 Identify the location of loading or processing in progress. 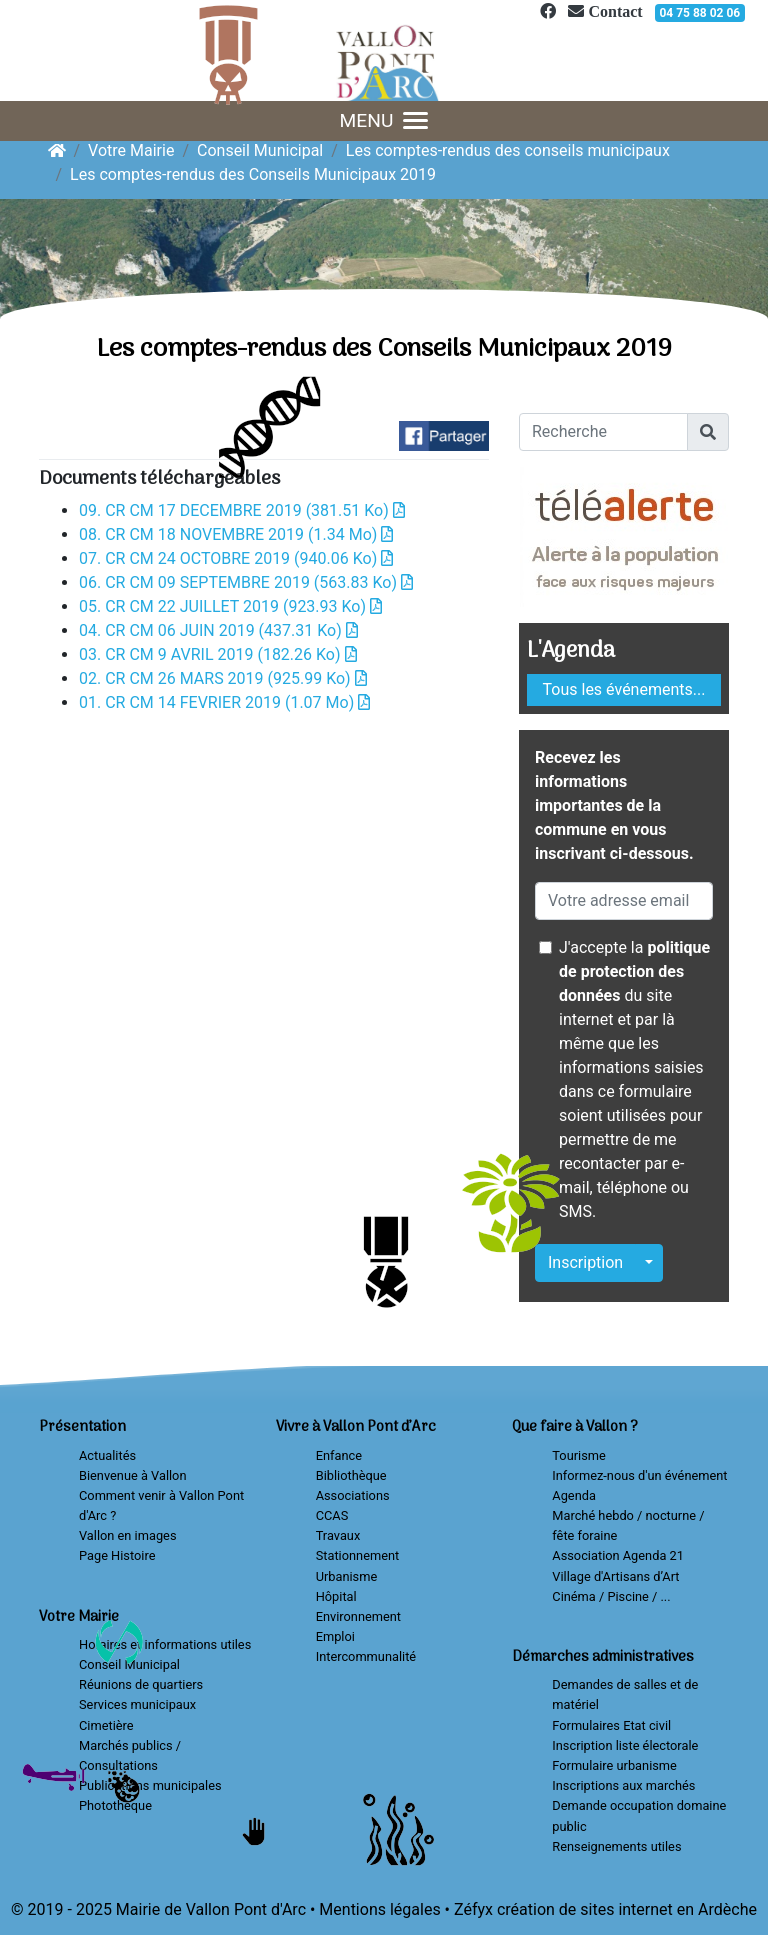
(119, 1641).